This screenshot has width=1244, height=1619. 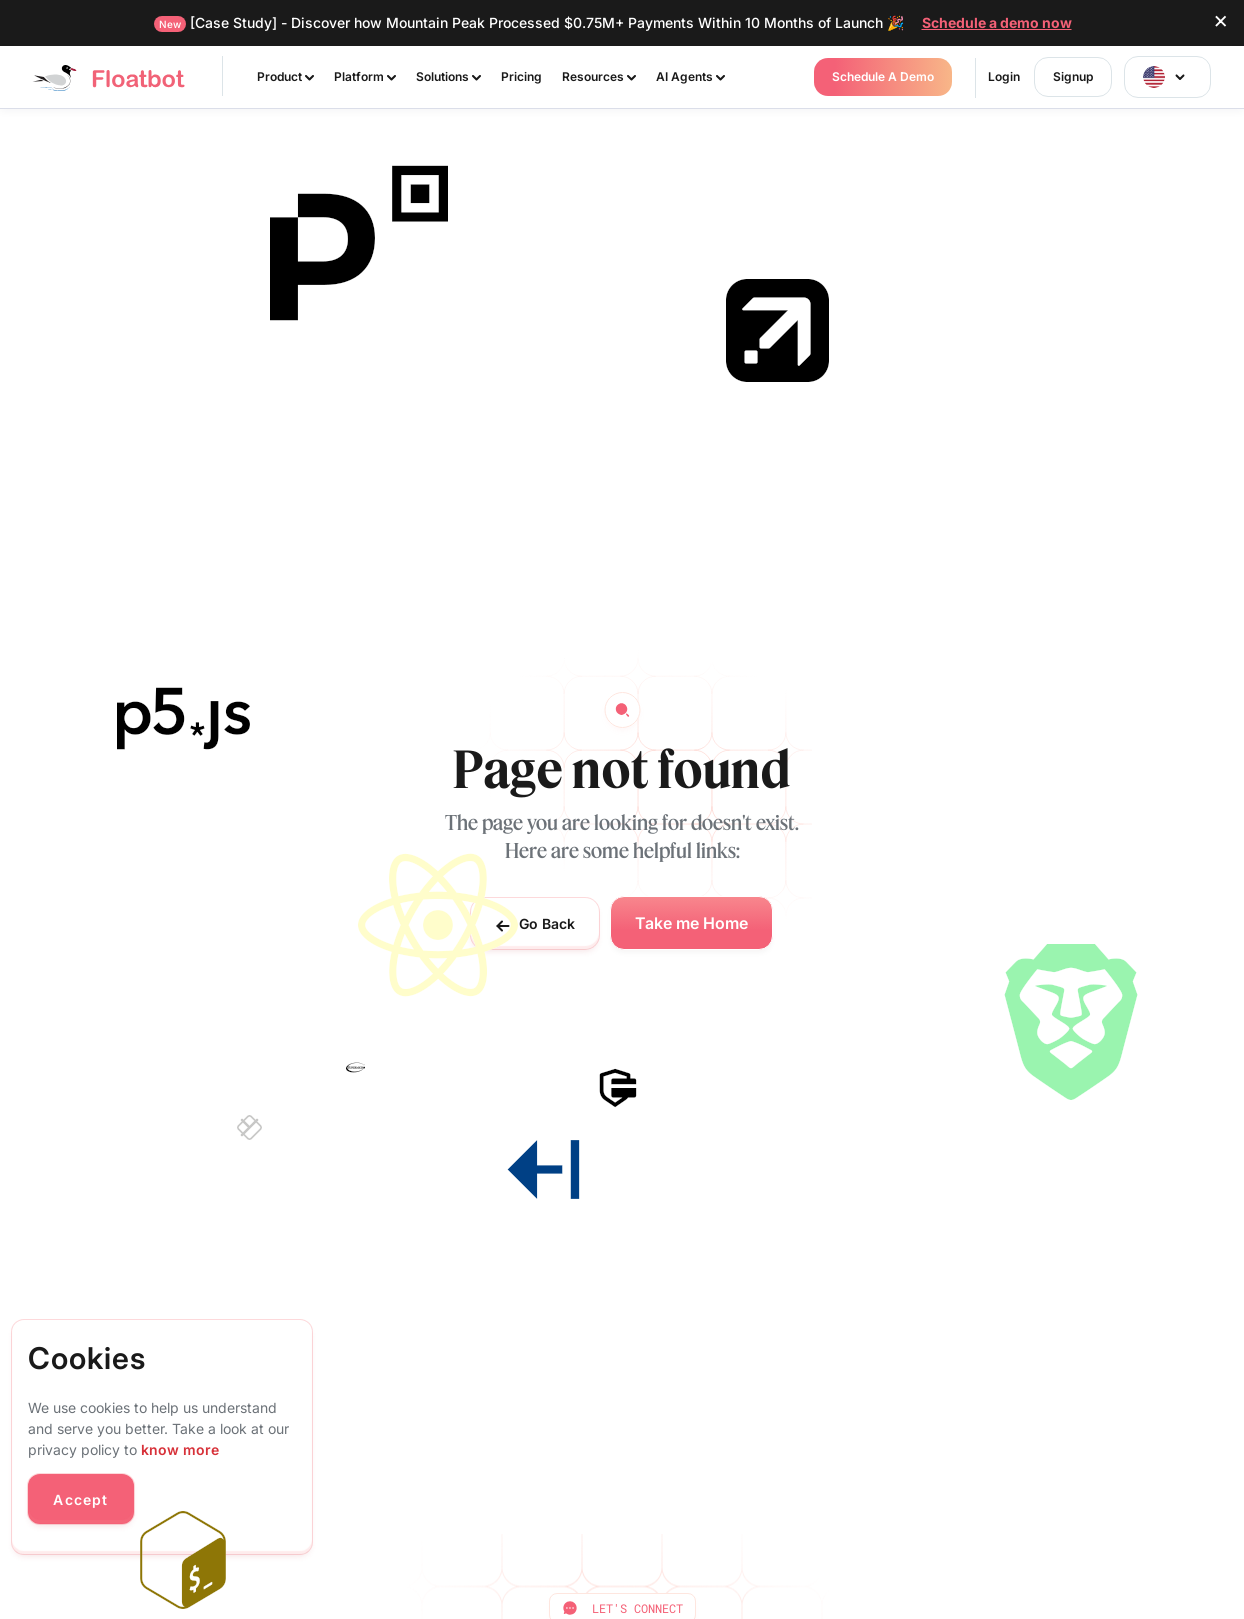 What do you see at coordinates (183, 718) in the screenshot?
I see `p5.js creative coding library logo` at bounding box center [183, 718].